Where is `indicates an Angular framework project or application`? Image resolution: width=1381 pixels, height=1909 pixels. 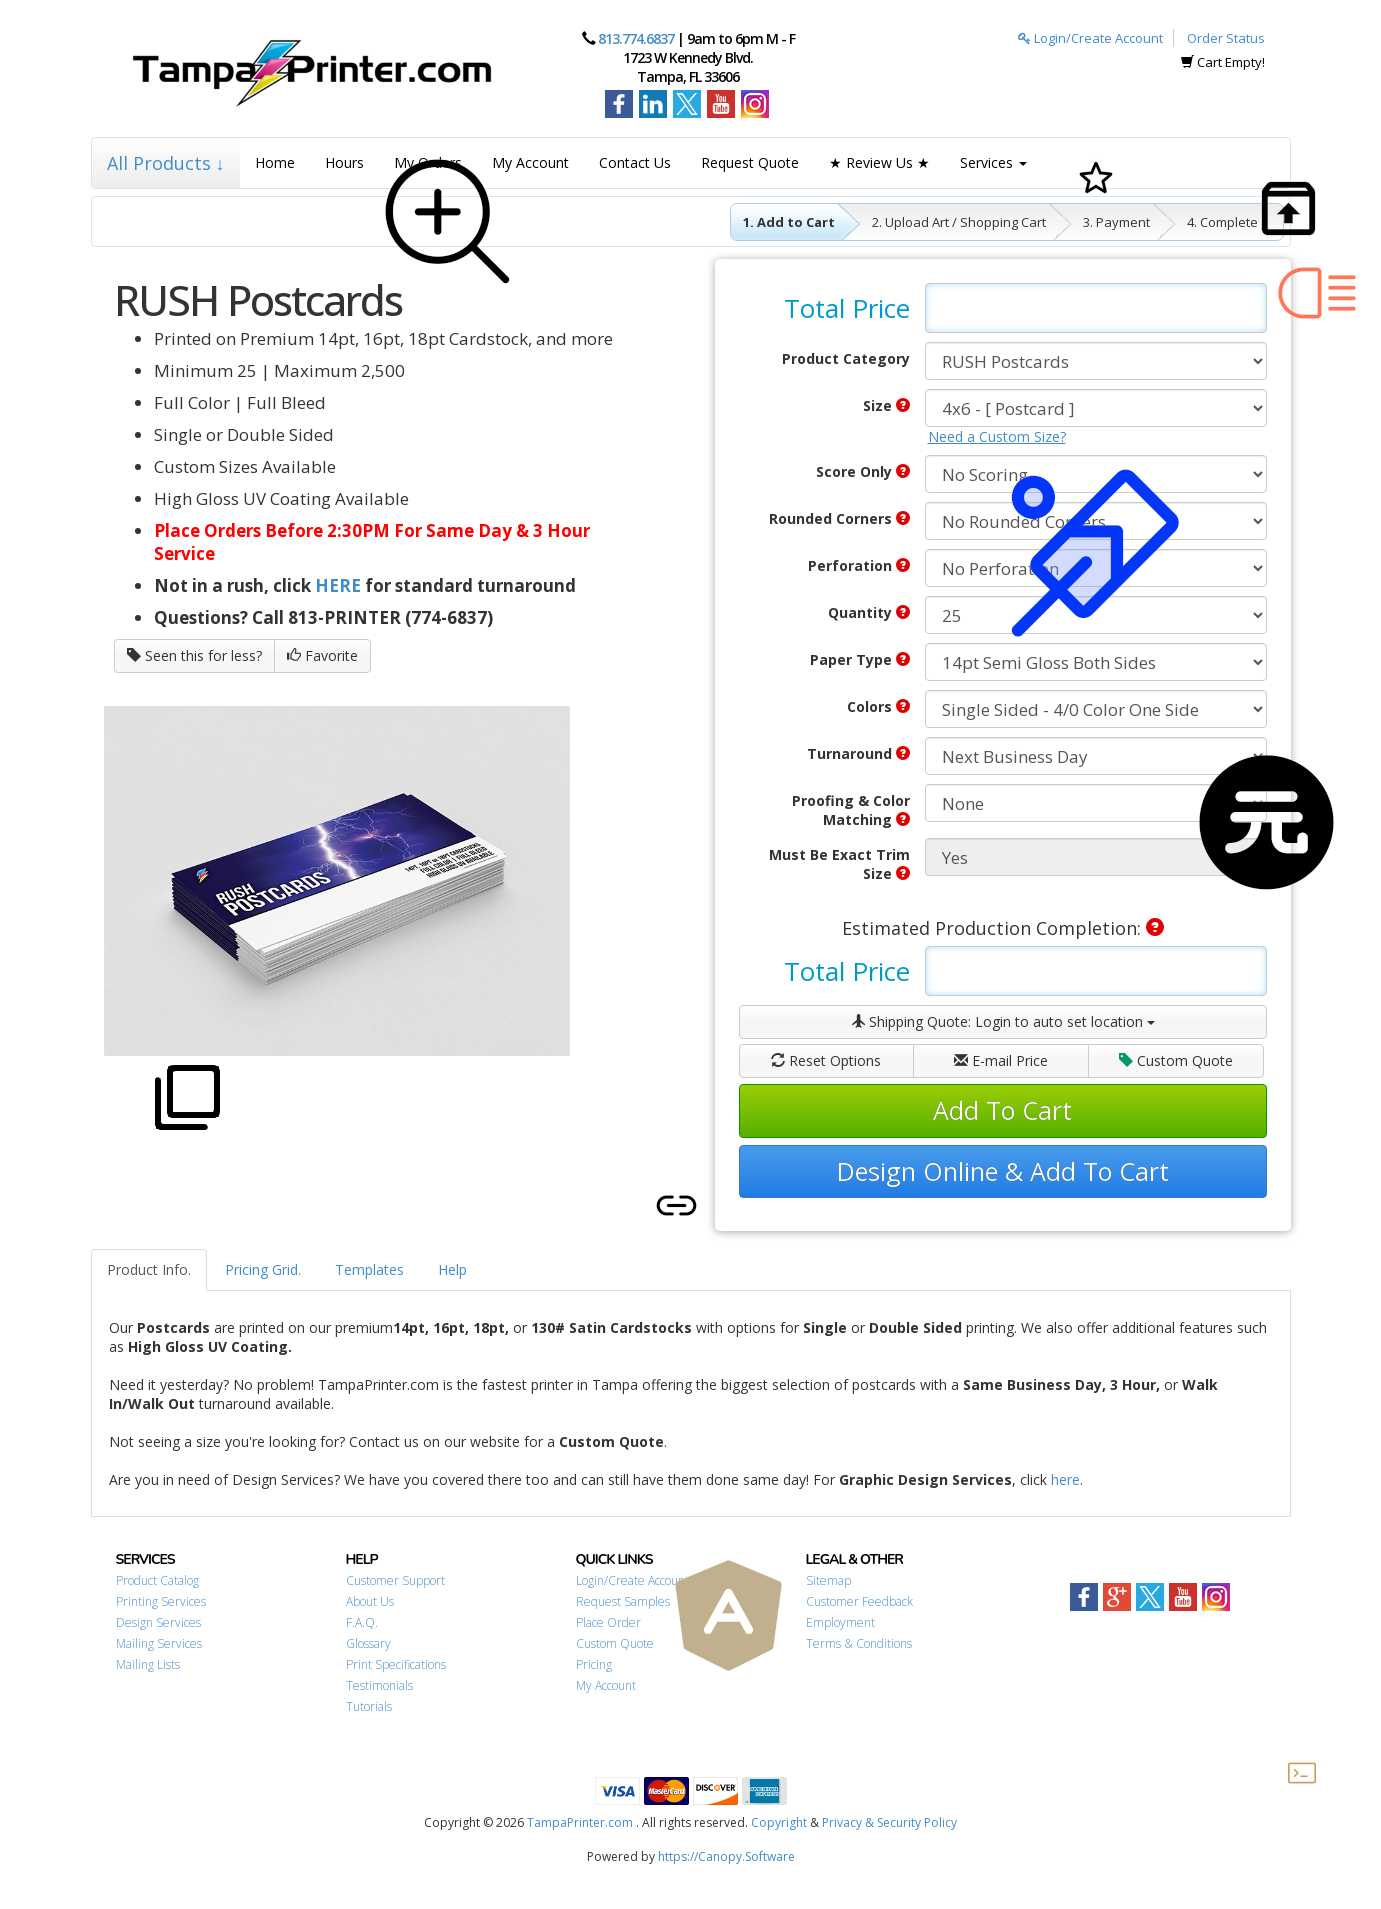 indicates an Angular framework project or application is located at coordinates (728, 1613).